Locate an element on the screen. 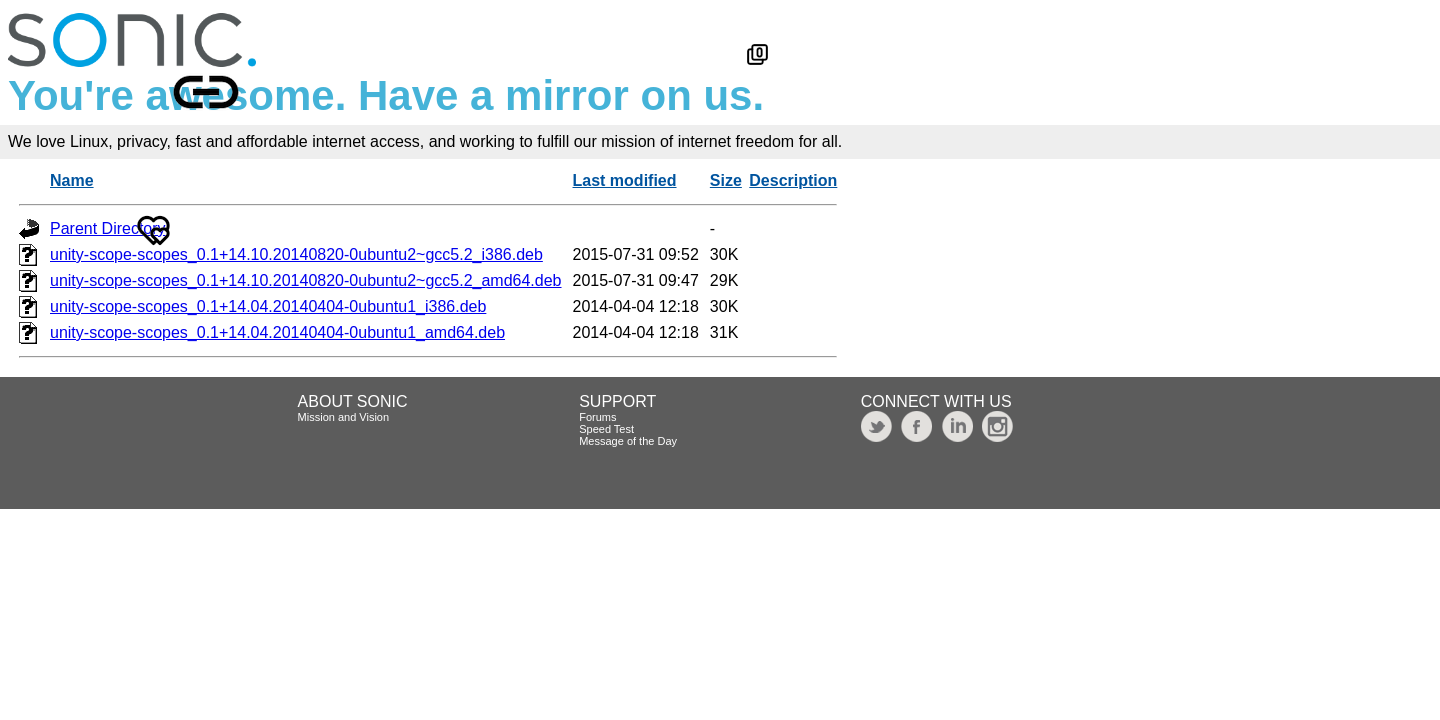 Image resolution: width=1440 pixels, height=720 pixels. insert a hyperlink is located at coordinates (206, 92).